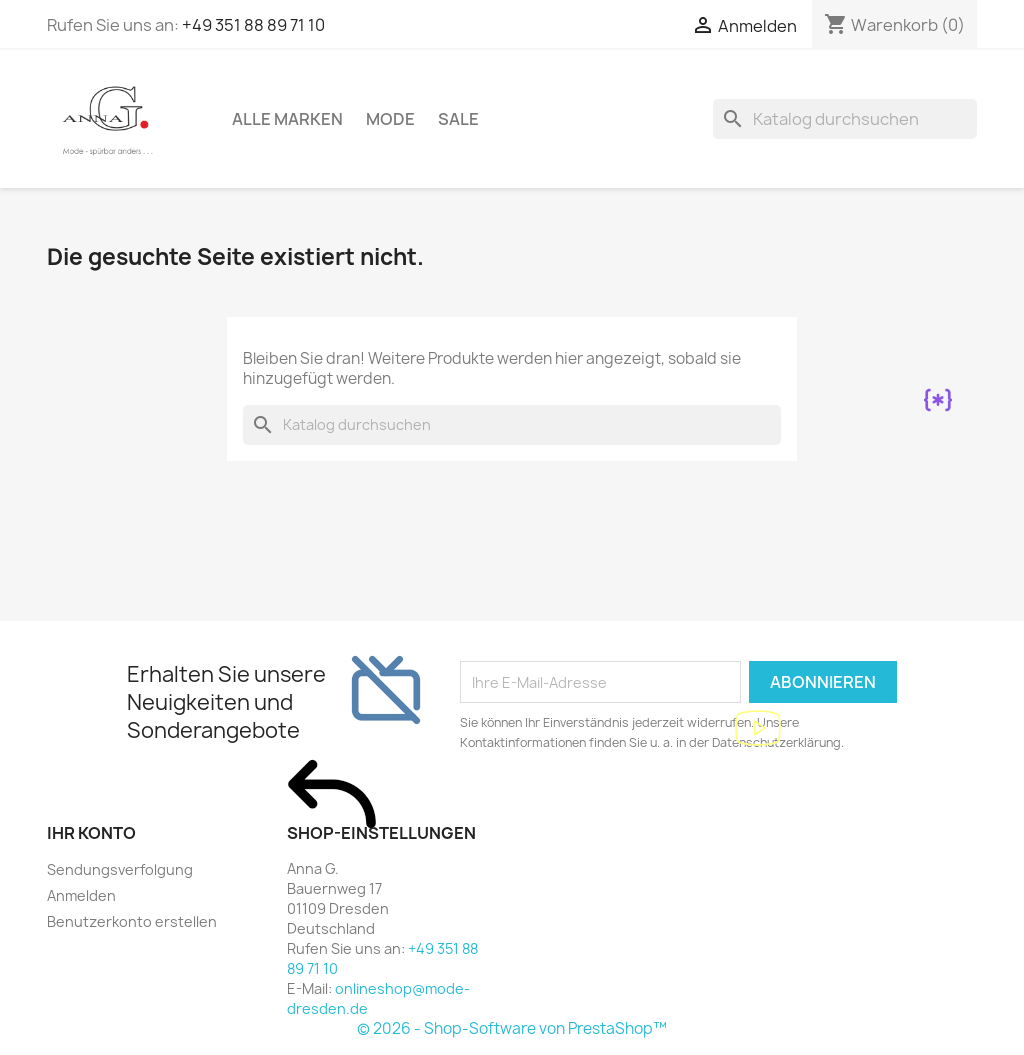 This screenshot has width=1024, height=1055. What do you see at coordinates (332, 794) in the screenshot?
I see `reply to a message` at bounding box center [332, 794].